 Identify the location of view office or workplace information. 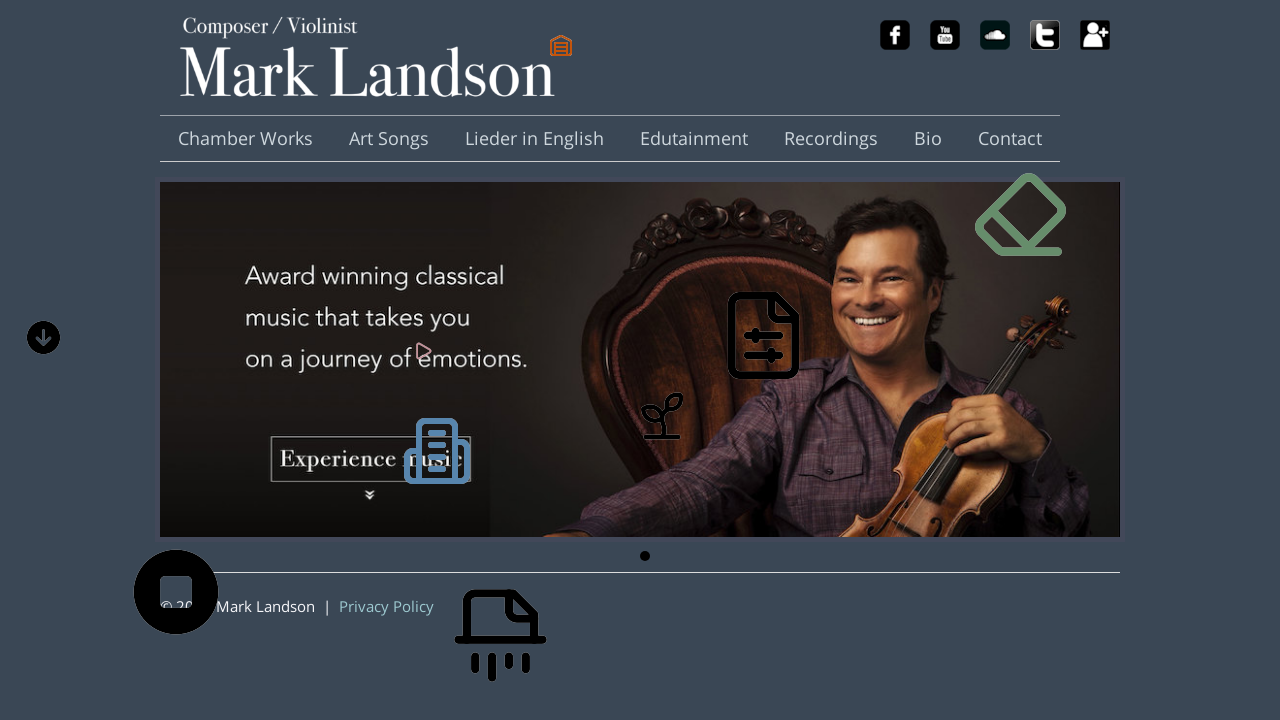
(437, 451).